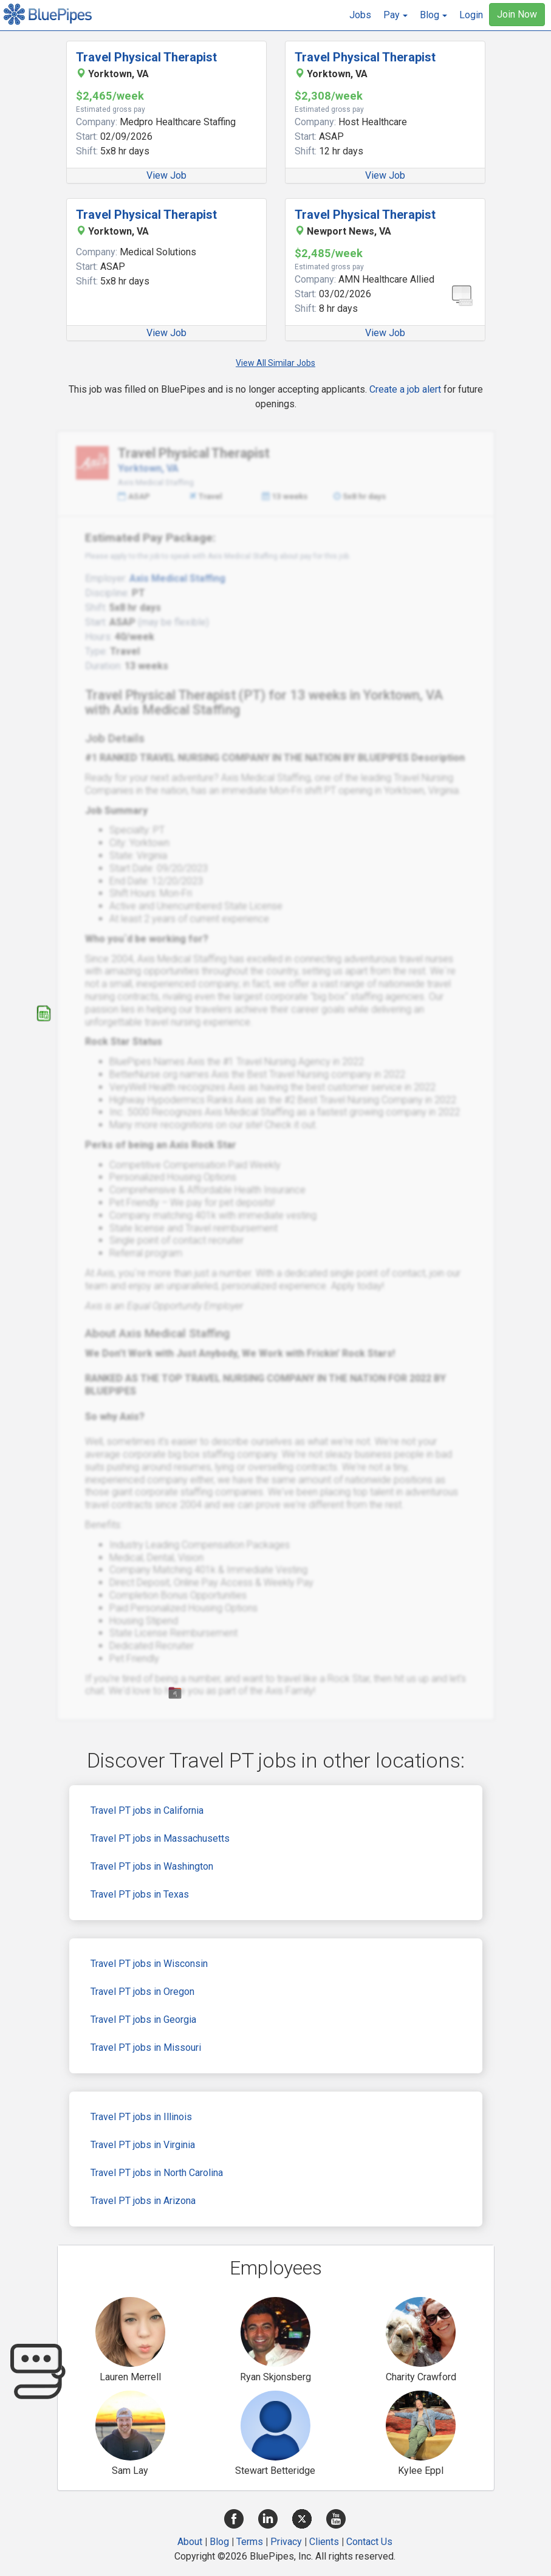 The height and width of the screenshot is (2576, 551). What do you see at coordinates (175, 1693) in the screenshot?
I see `open insync cloud sync folder` at bounding box center [175, 1693].